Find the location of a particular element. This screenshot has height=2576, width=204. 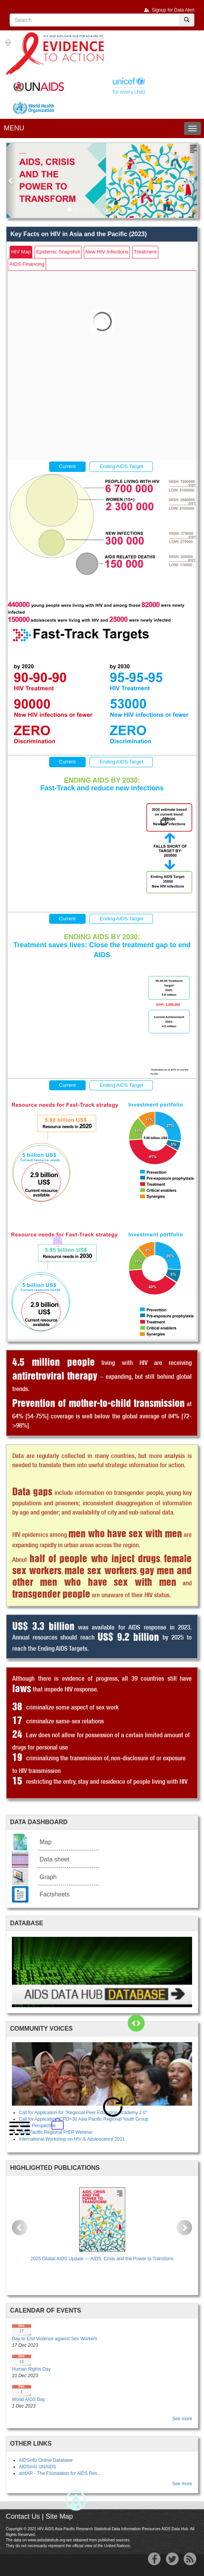

view your shopping bag is located at coordinates (58, 2124).